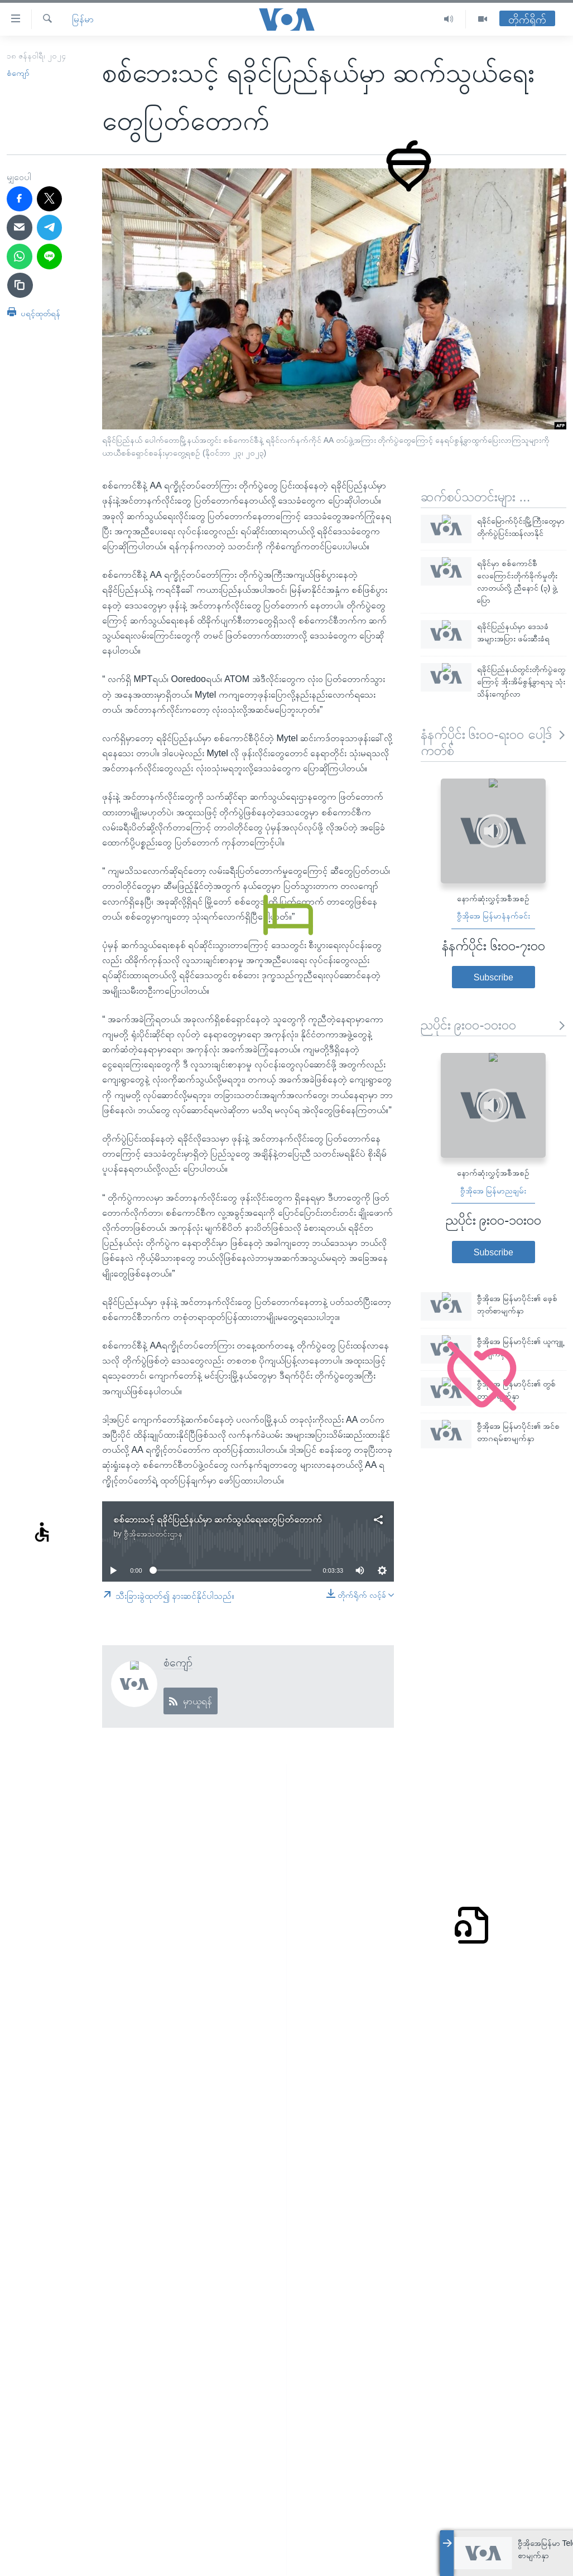  I want to click on open an audio file, so click(473, 1925).